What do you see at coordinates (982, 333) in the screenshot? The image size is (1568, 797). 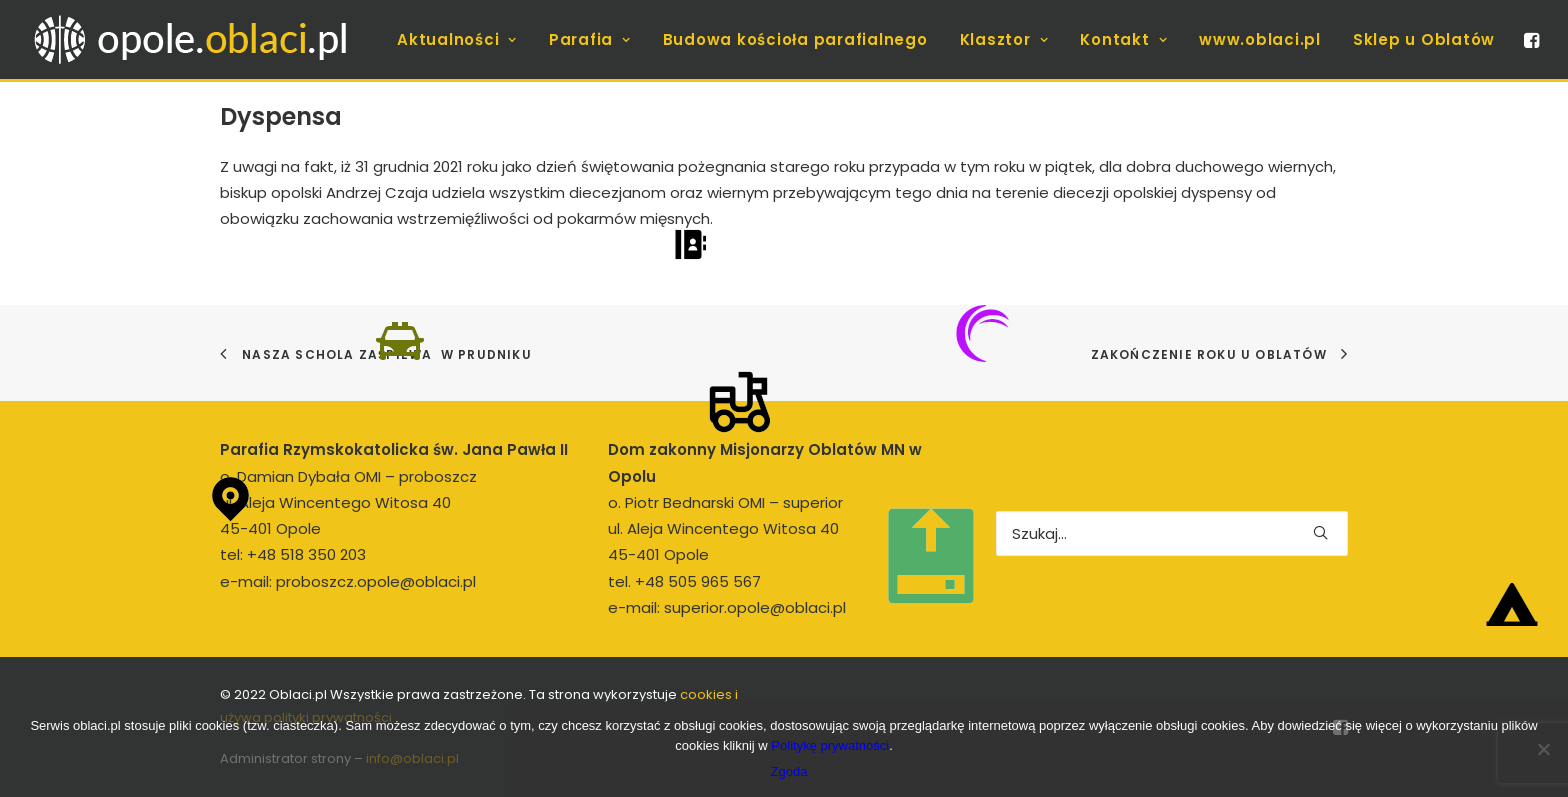 I see `akamai technologies company logo` at bounding box center [982, 333].